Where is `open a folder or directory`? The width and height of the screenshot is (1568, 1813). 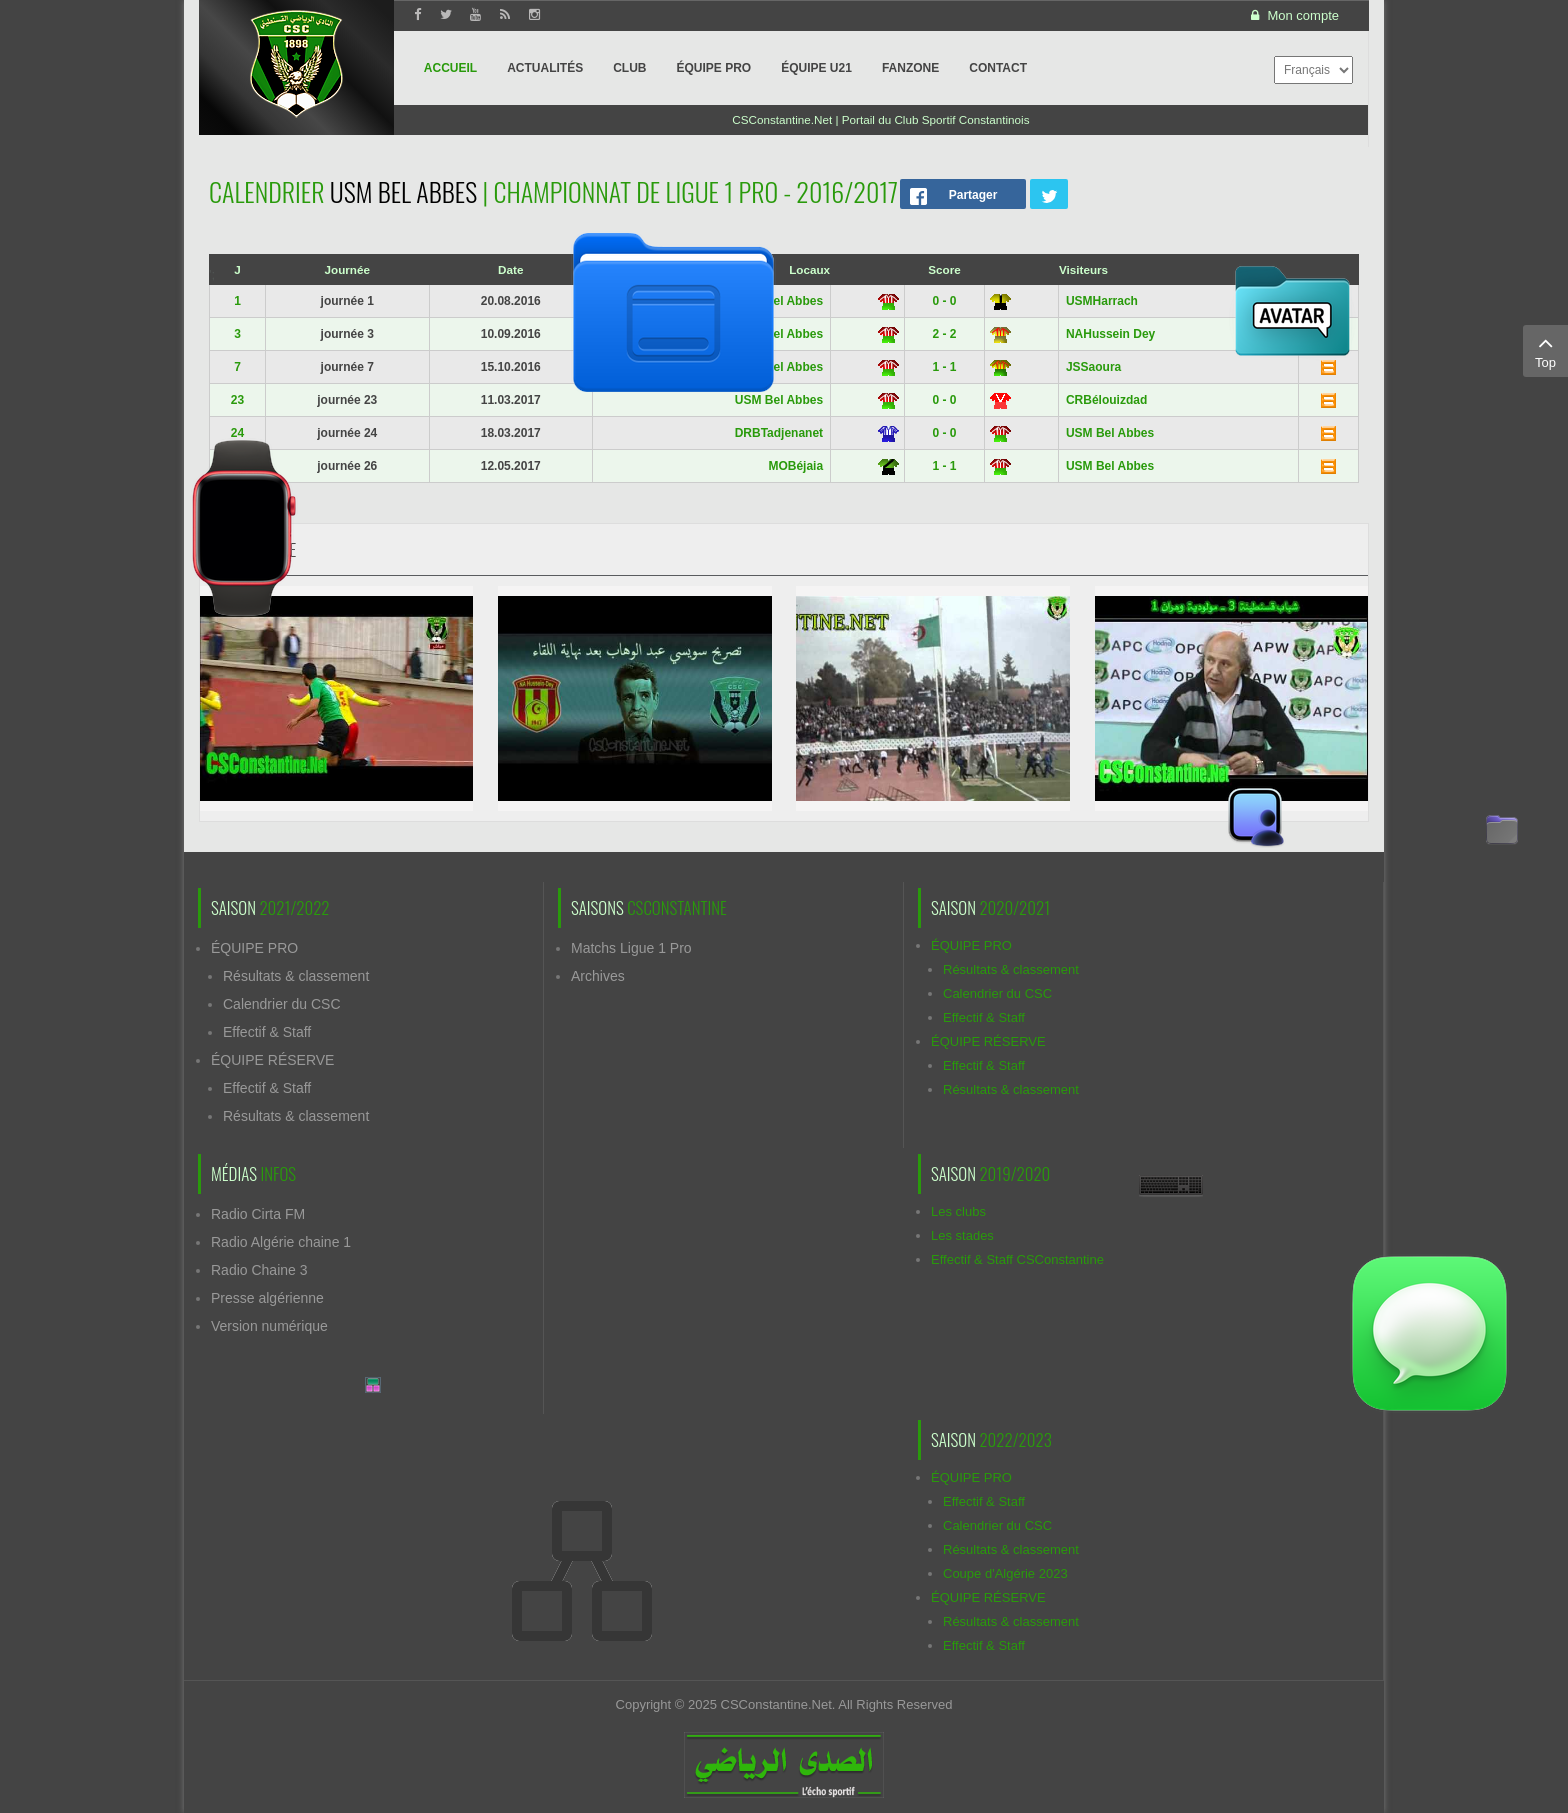 open a folder or directory is located at coordinates (1502, 829).